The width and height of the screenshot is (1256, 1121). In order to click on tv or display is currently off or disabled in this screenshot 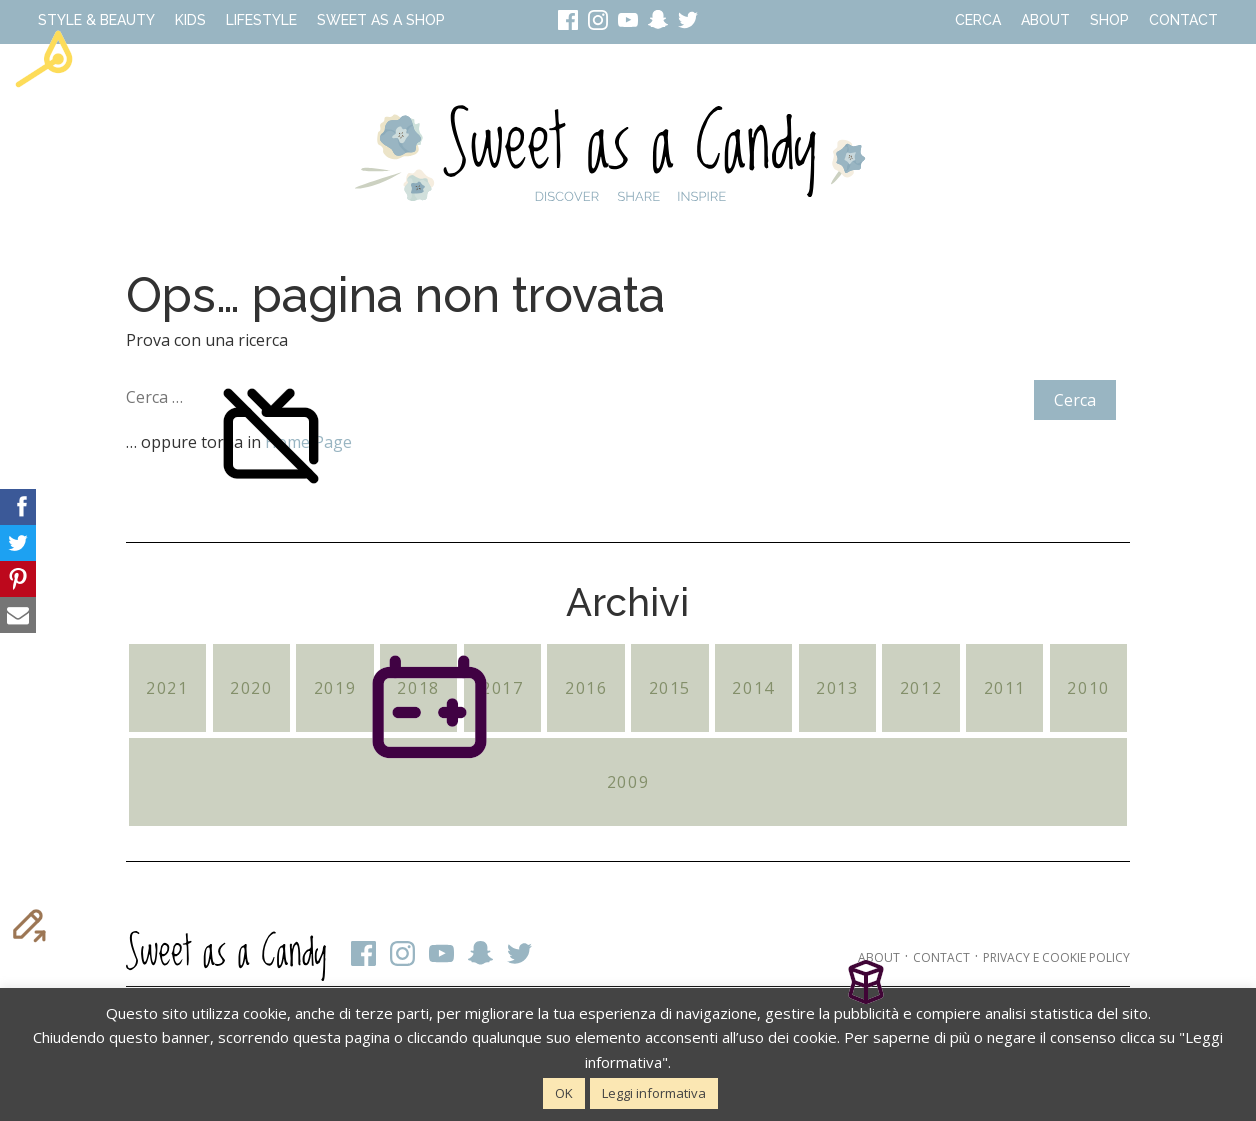, I will do `click(271, 436)`.